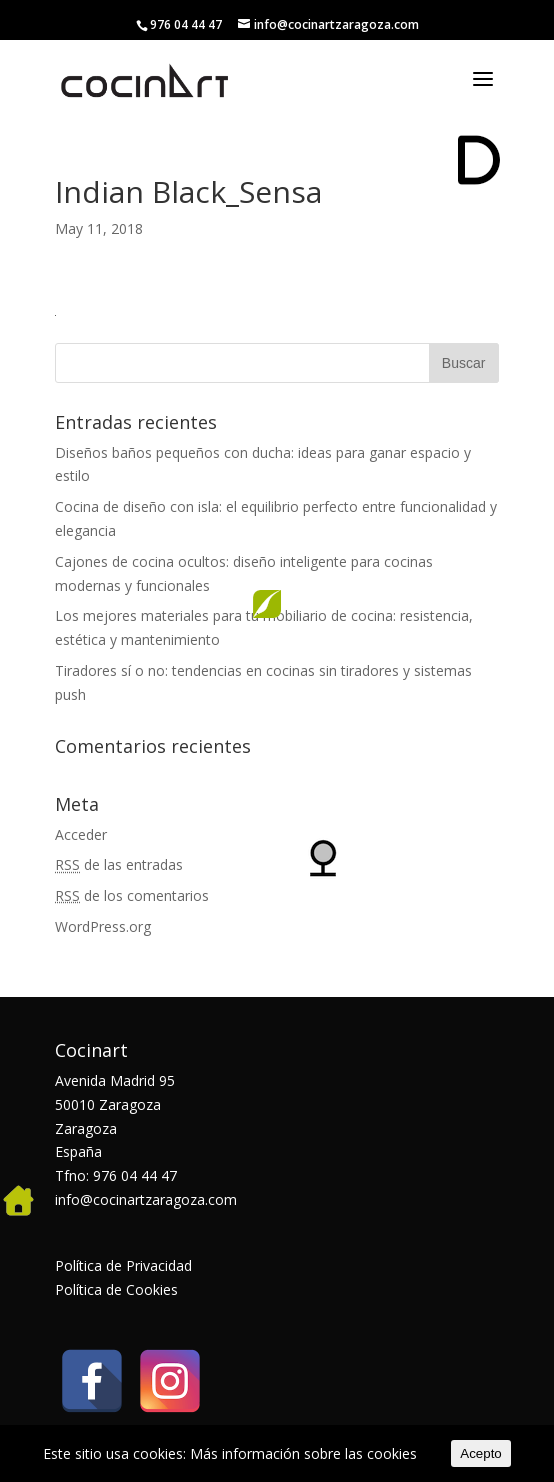 Image resolution: width=554 pixels, height=1482 pixels. I want to click on navigate to home screen, so click(18, 1200).